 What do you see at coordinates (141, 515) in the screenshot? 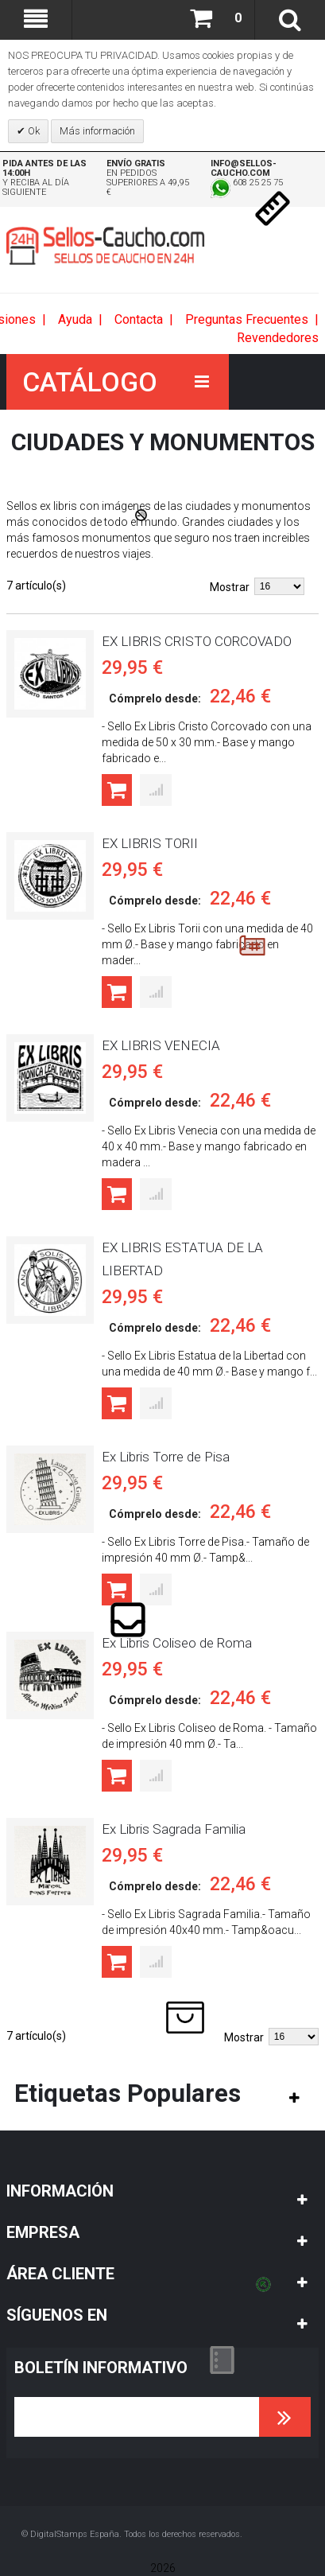
I see `indicates a no smoking zone or policy` at bounding box center [141, 515].